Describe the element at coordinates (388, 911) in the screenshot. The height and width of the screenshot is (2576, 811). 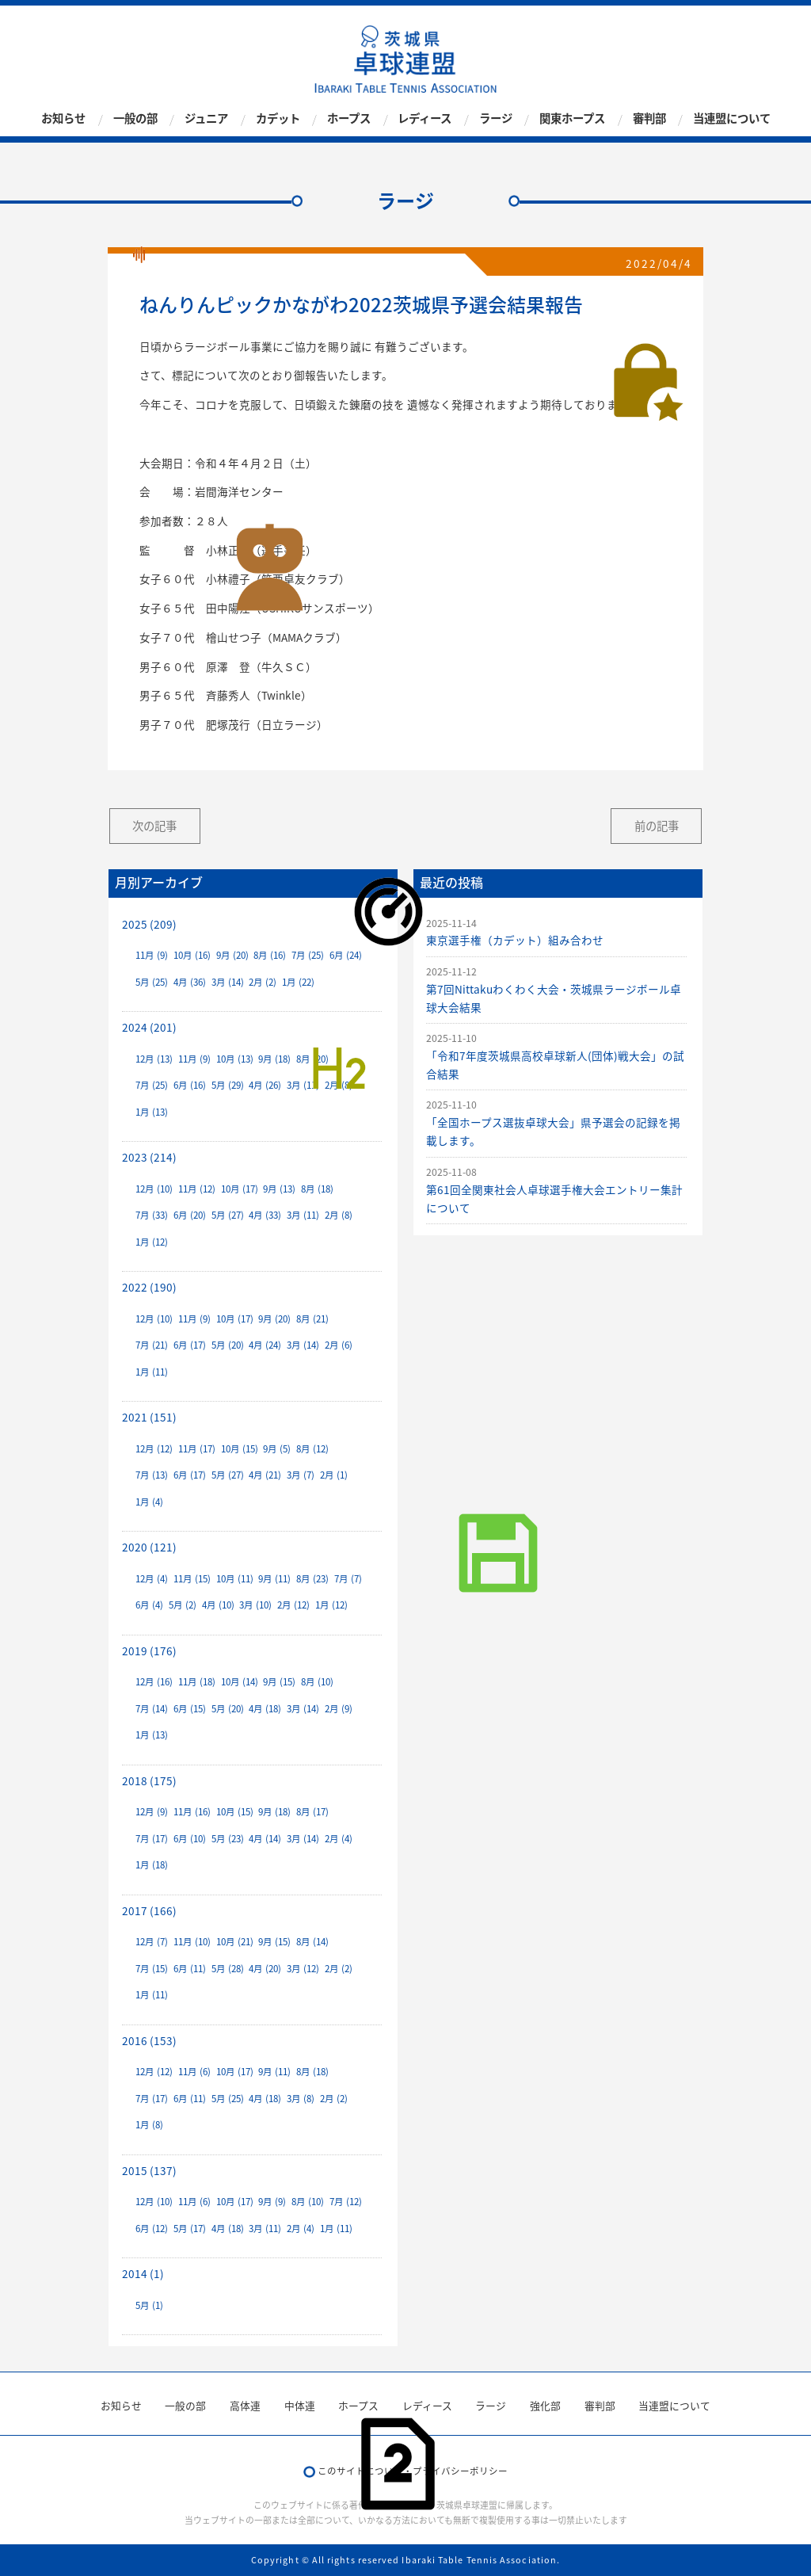
I see `access the dashboard` at that location.